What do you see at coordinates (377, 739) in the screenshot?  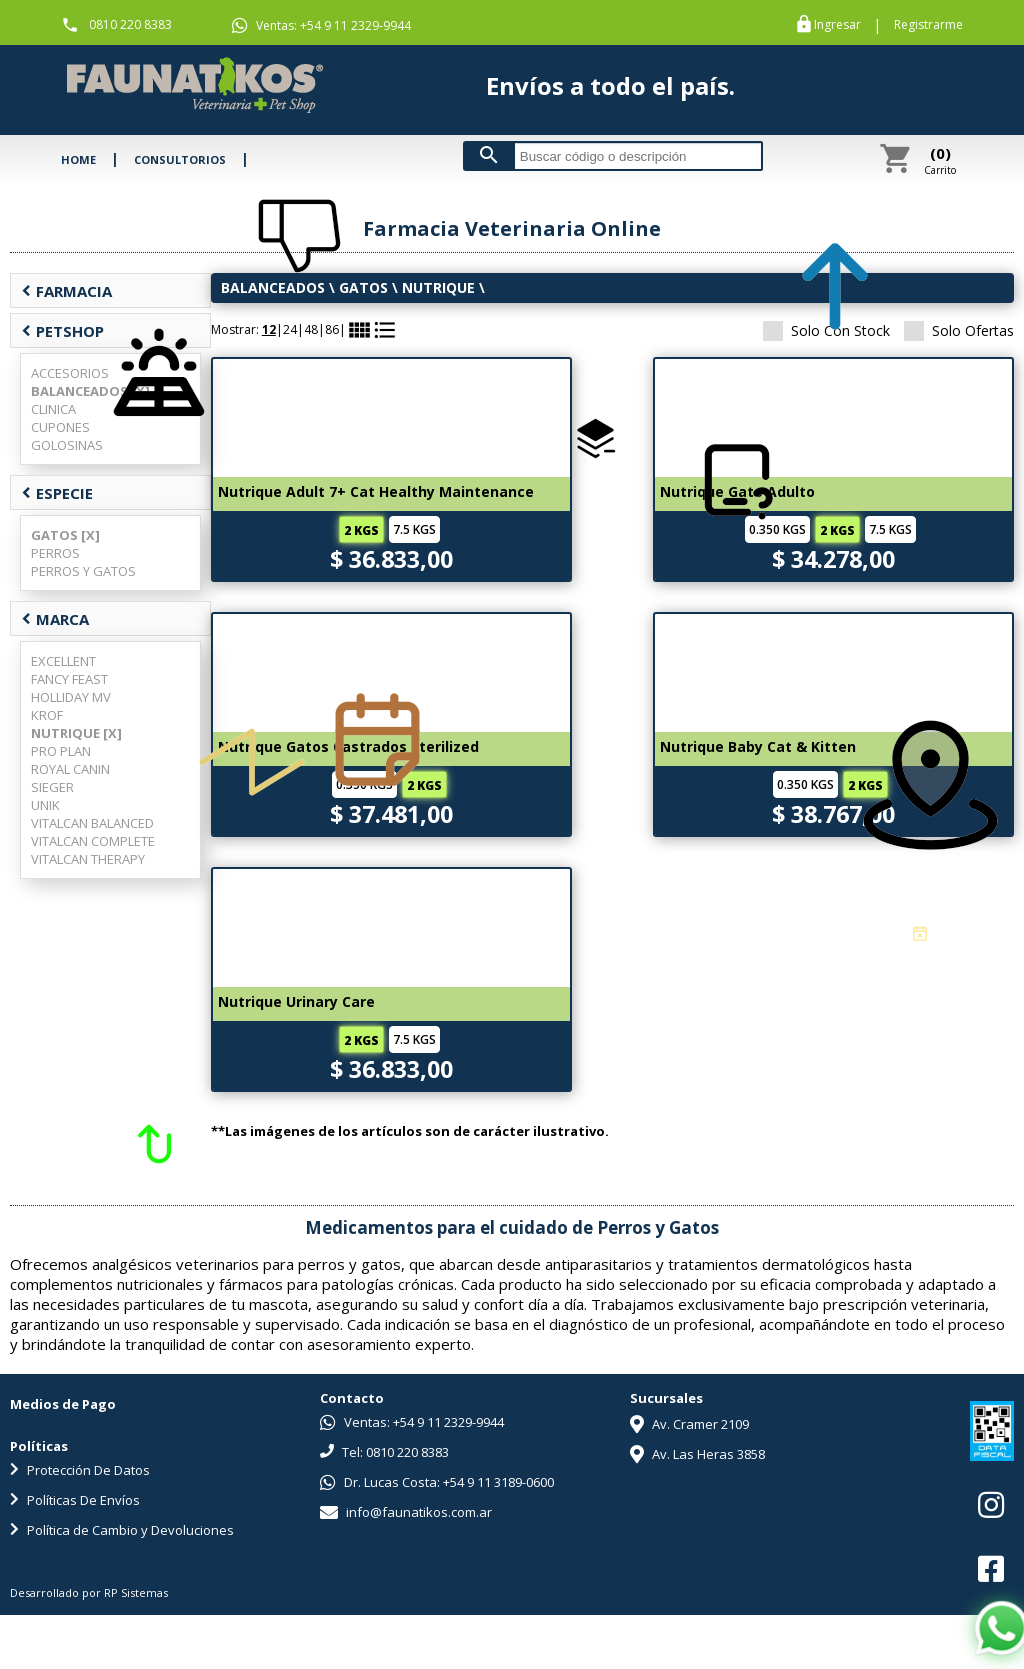 I see `view calendar with a note or reminder` at bounding box center [377, 739].